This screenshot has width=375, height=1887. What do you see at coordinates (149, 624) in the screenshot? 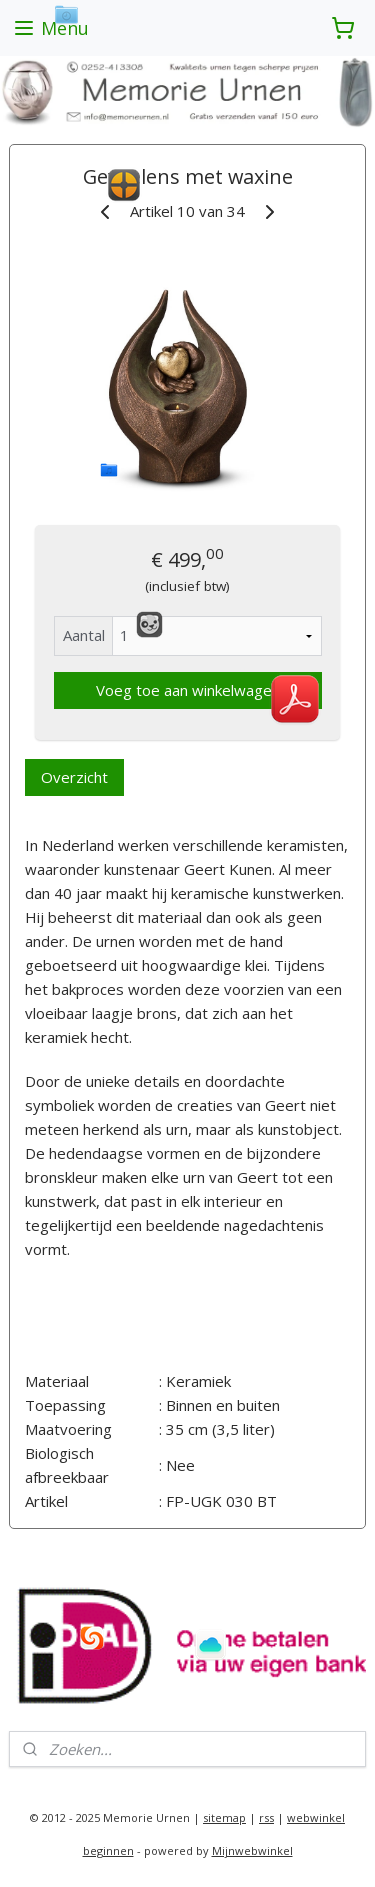
I see `launch puppy linux operating system` at bounding box center [149, 624].